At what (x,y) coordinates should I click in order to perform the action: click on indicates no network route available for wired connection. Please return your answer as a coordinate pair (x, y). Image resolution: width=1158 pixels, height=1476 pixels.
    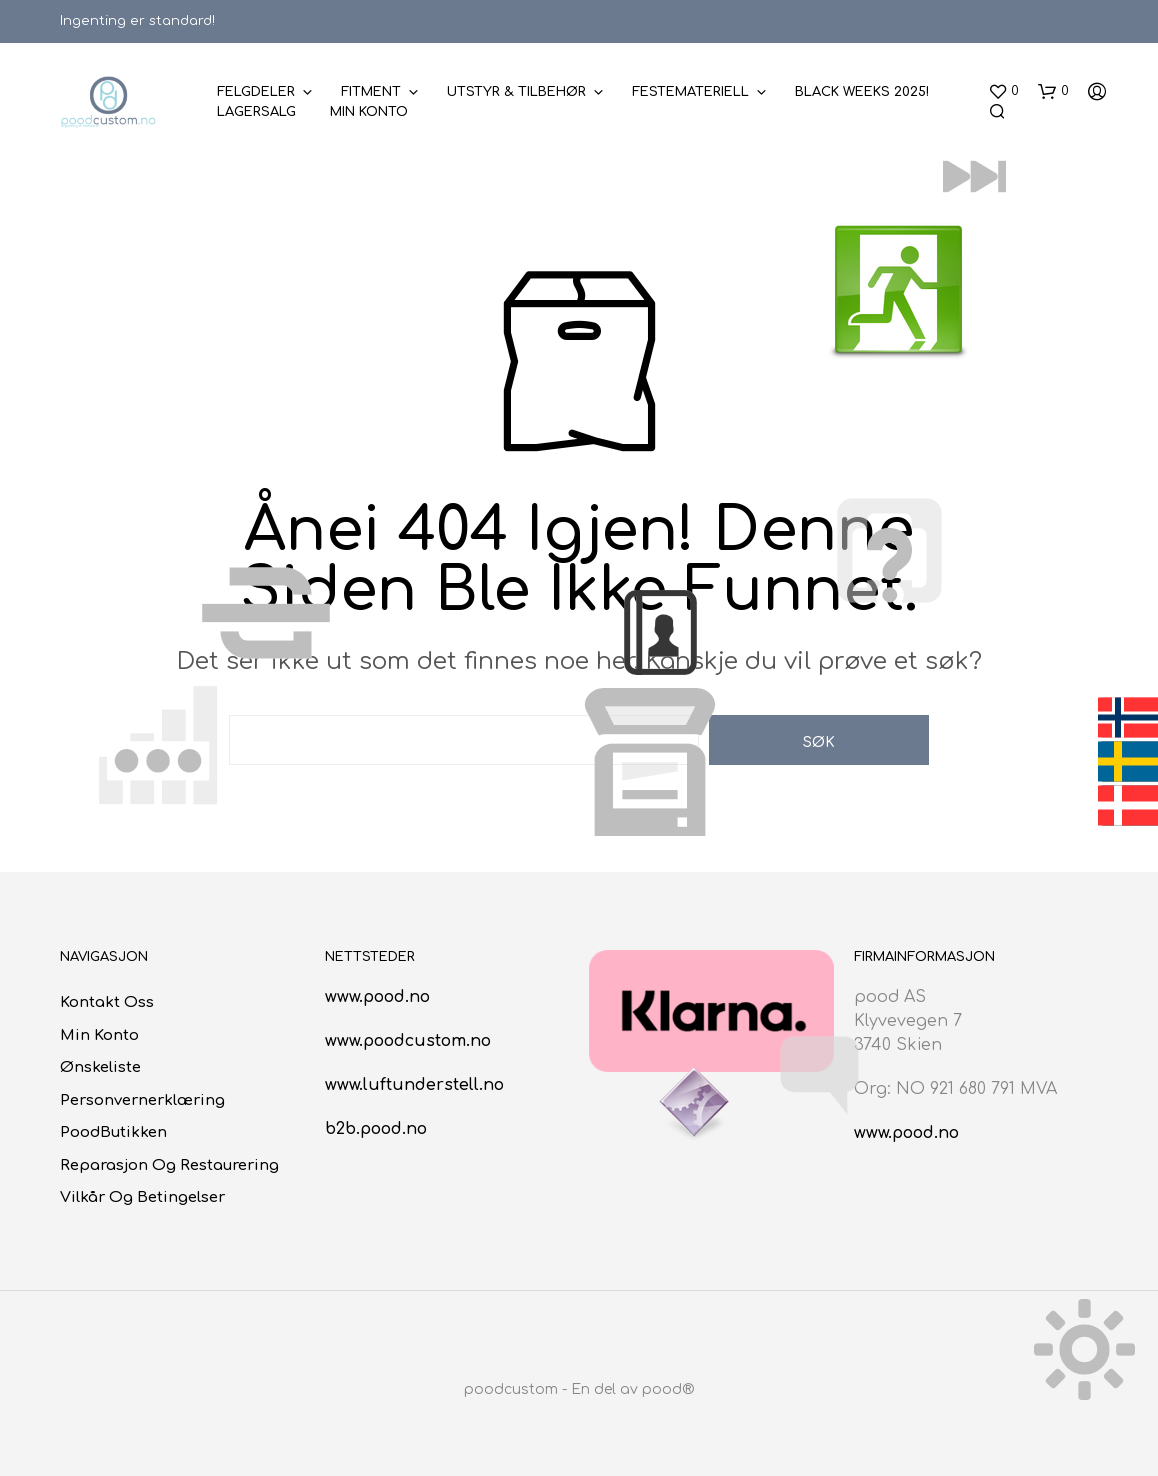
    Looking at the image, I should click on (889, 550).